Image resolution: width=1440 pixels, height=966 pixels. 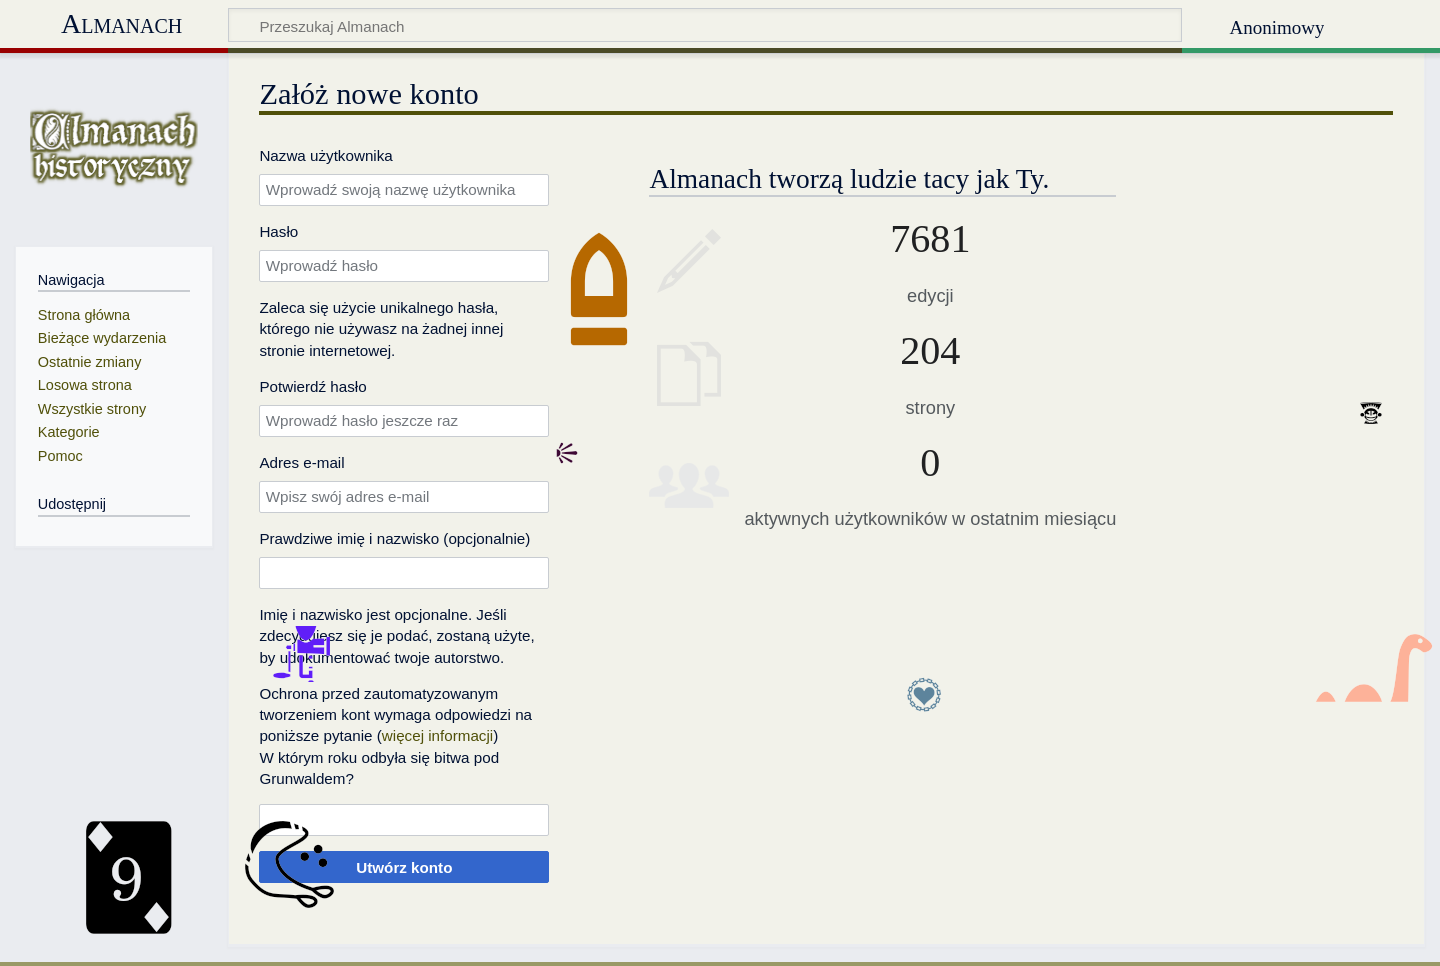 What do you see at coordinates (599, 289) in the screenshot?
I see `select rifle weapon in game inventory` at bounding box center [599, 289].